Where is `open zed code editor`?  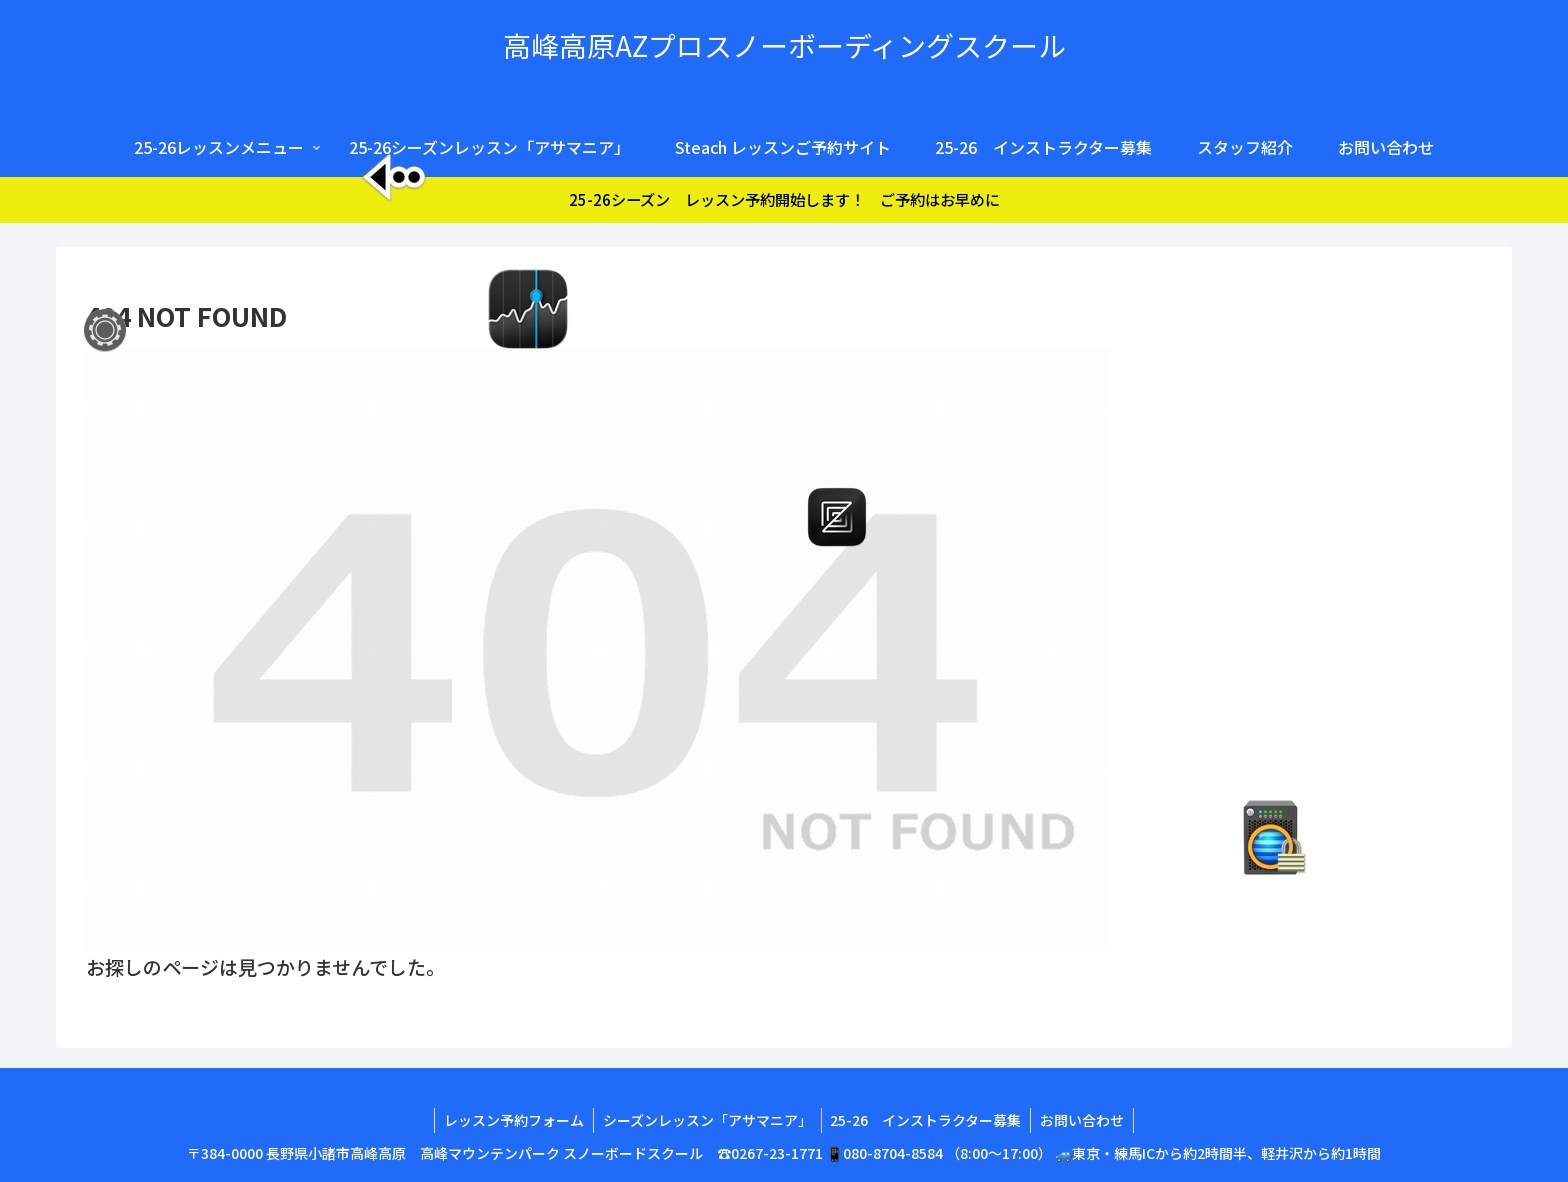
open zed code editor is located at coordinates (837, 517).